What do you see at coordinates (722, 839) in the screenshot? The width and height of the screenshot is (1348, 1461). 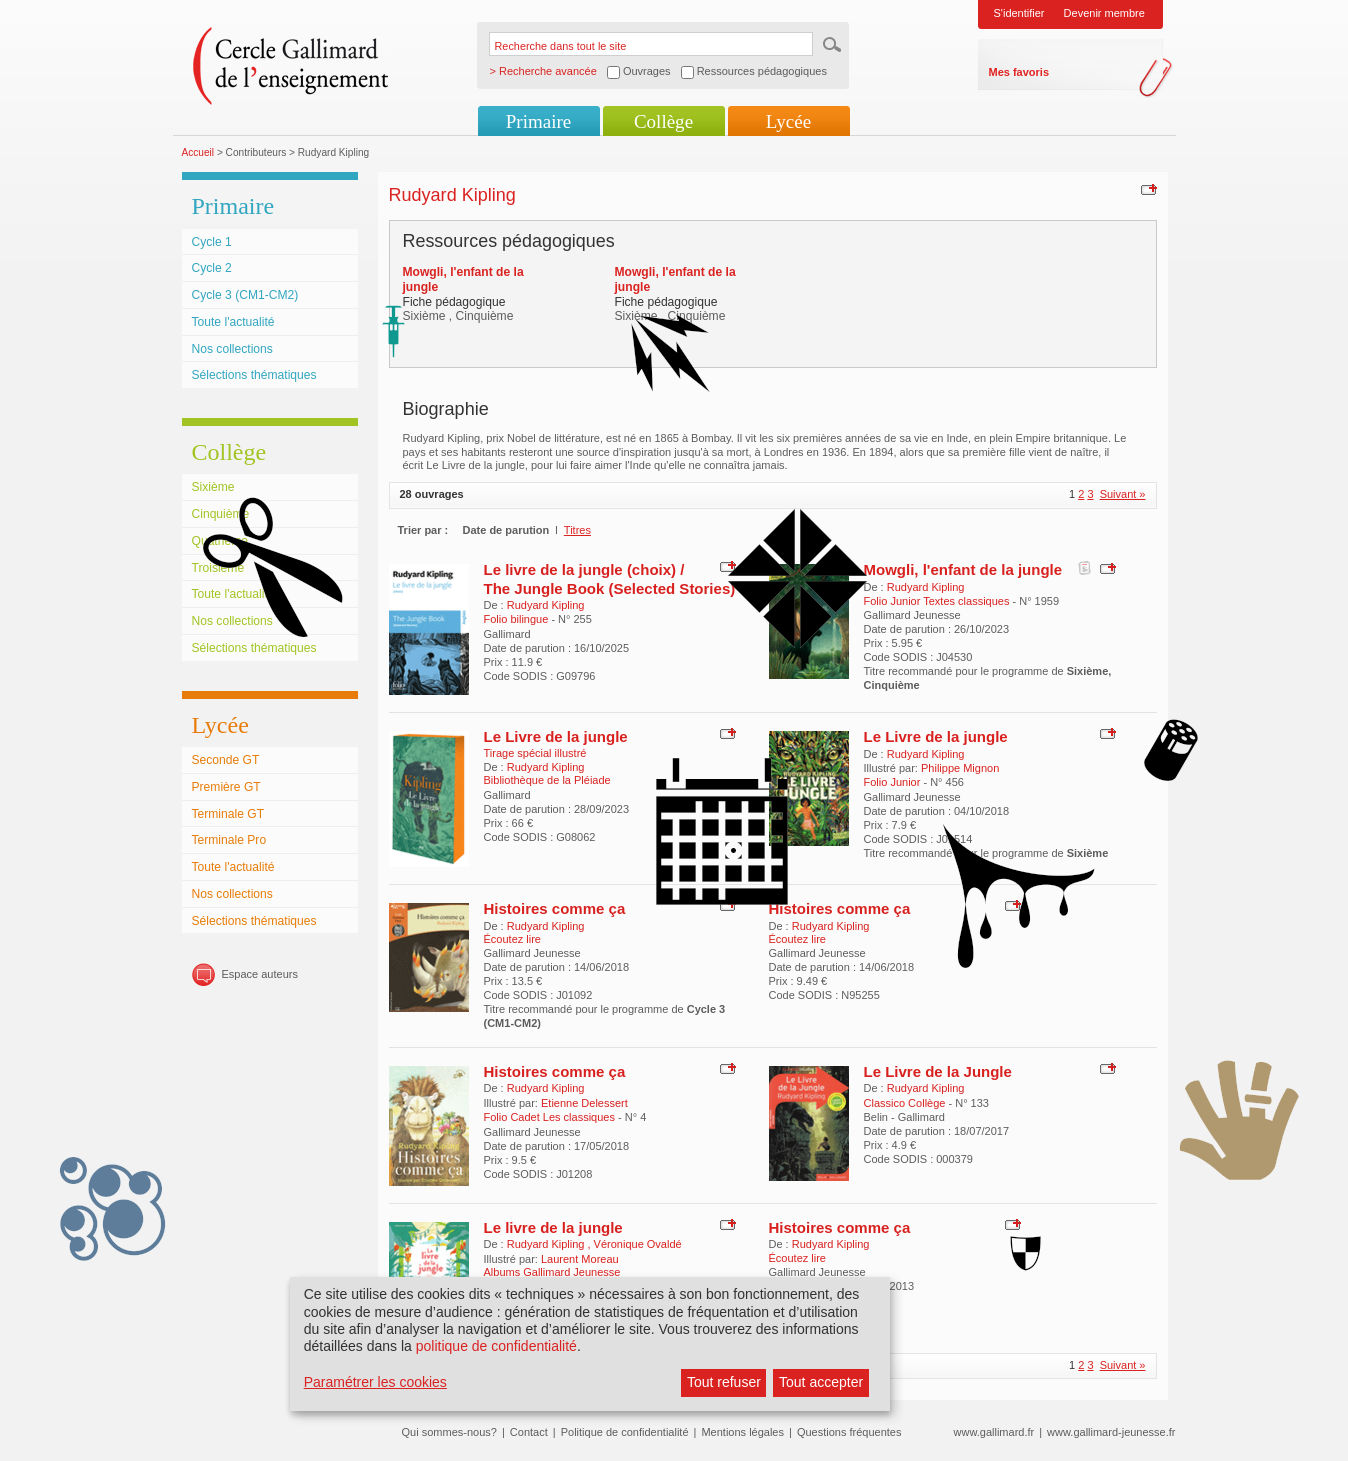 I see `view or open the calendar` at bounding box center [722, 839].